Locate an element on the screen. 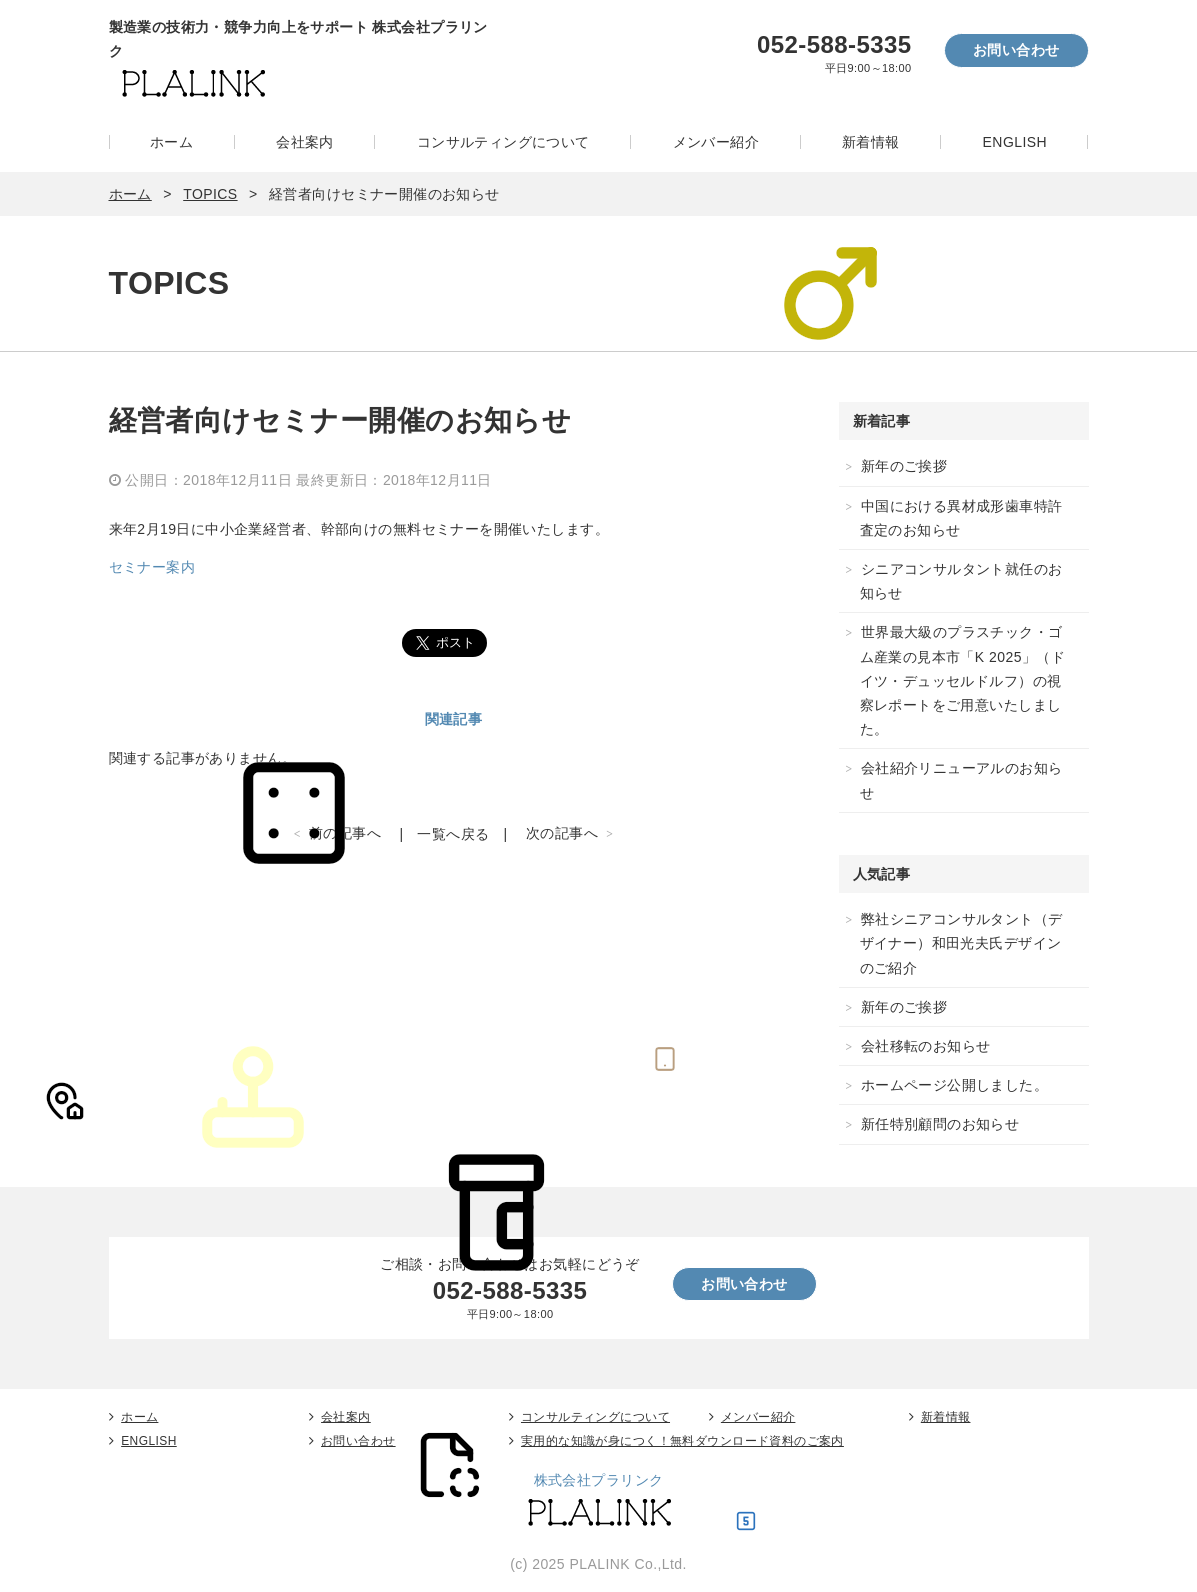  access game controller settings is located at coordinates (253, 1097).